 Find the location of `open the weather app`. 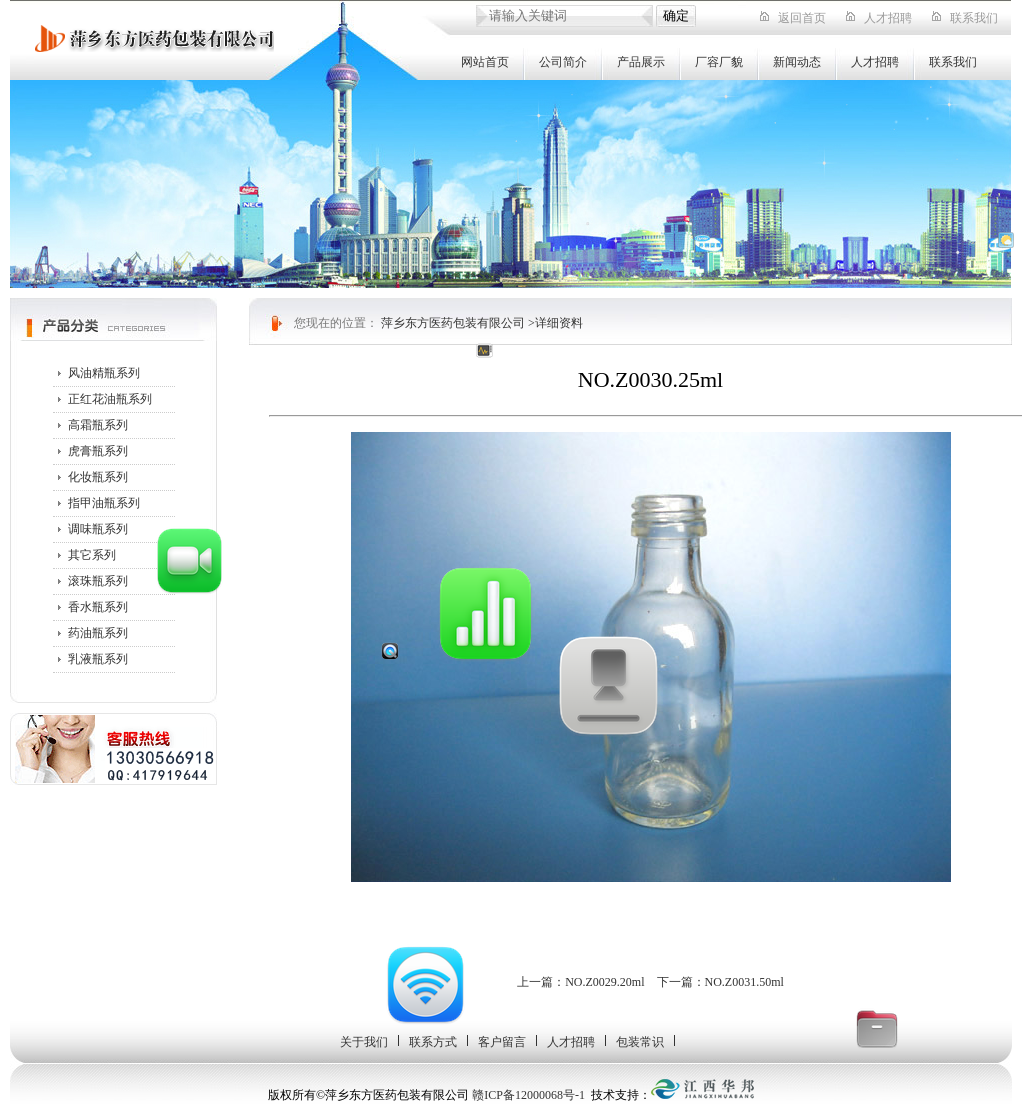

open the weather app is located at coordinates (1006, 240).